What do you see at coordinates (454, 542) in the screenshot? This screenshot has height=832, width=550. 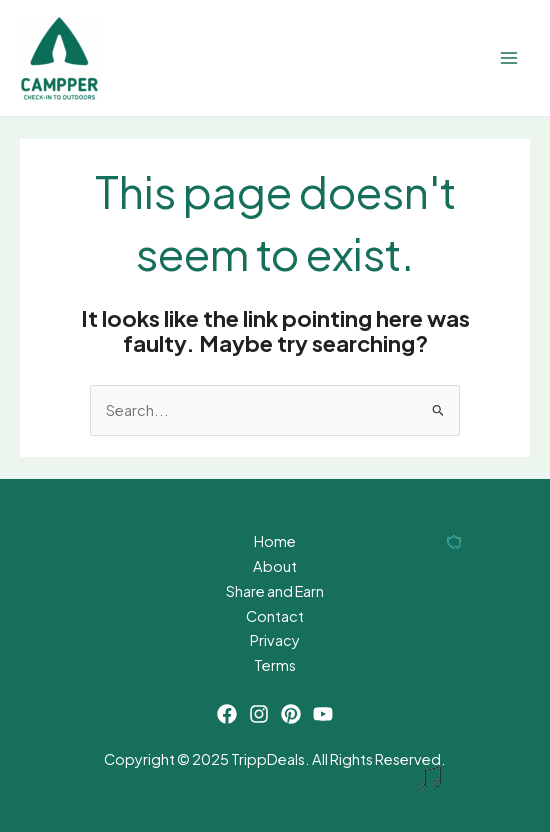 I see `indicates verified or secure status` at bounding box center [454, 542].